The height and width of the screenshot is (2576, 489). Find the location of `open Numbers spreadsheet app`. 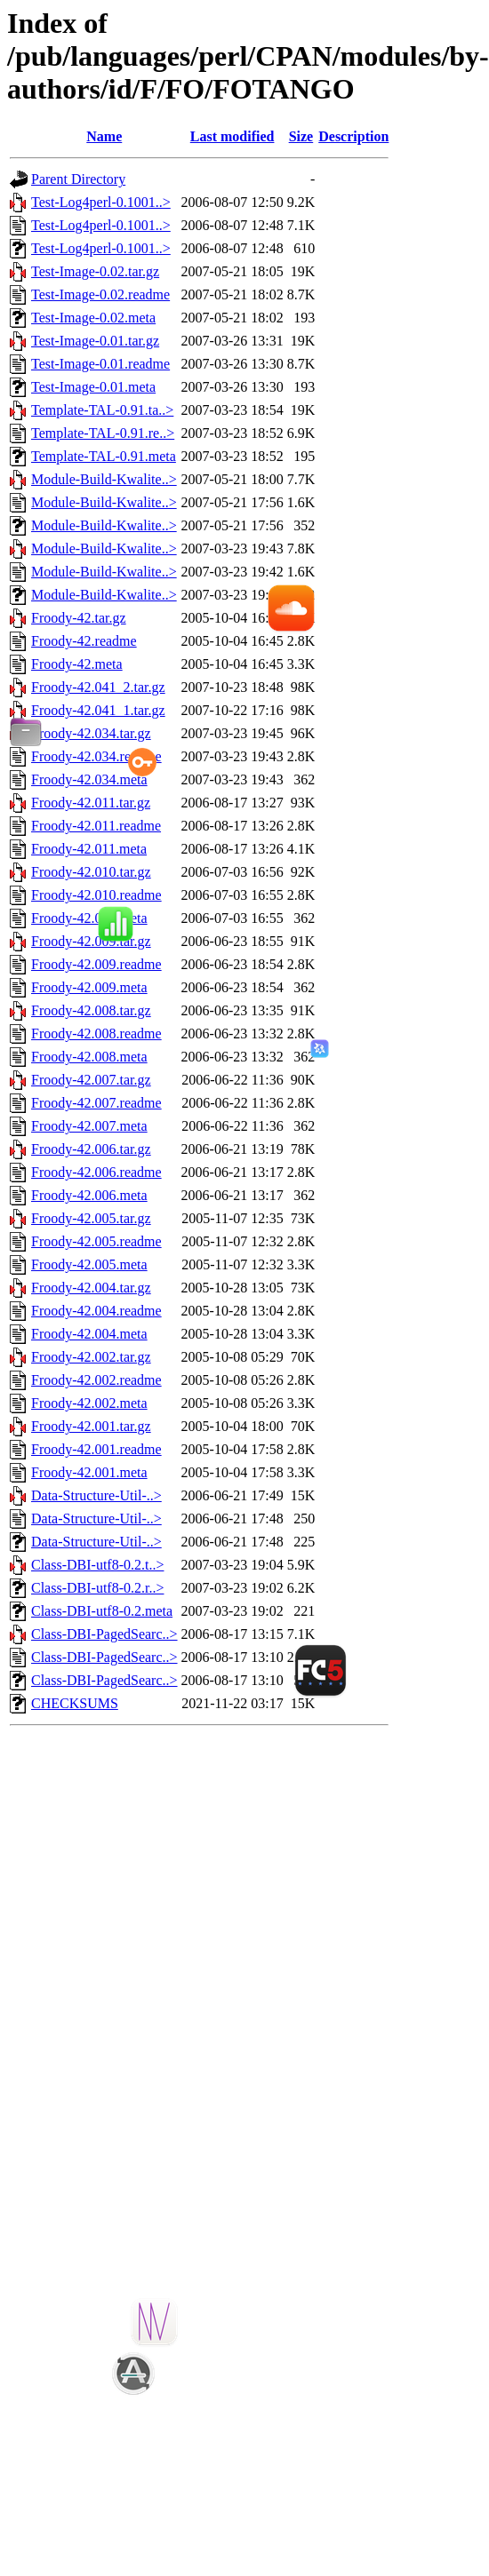

open Numbers spreadsheet app is located at coordinates (116, 924).